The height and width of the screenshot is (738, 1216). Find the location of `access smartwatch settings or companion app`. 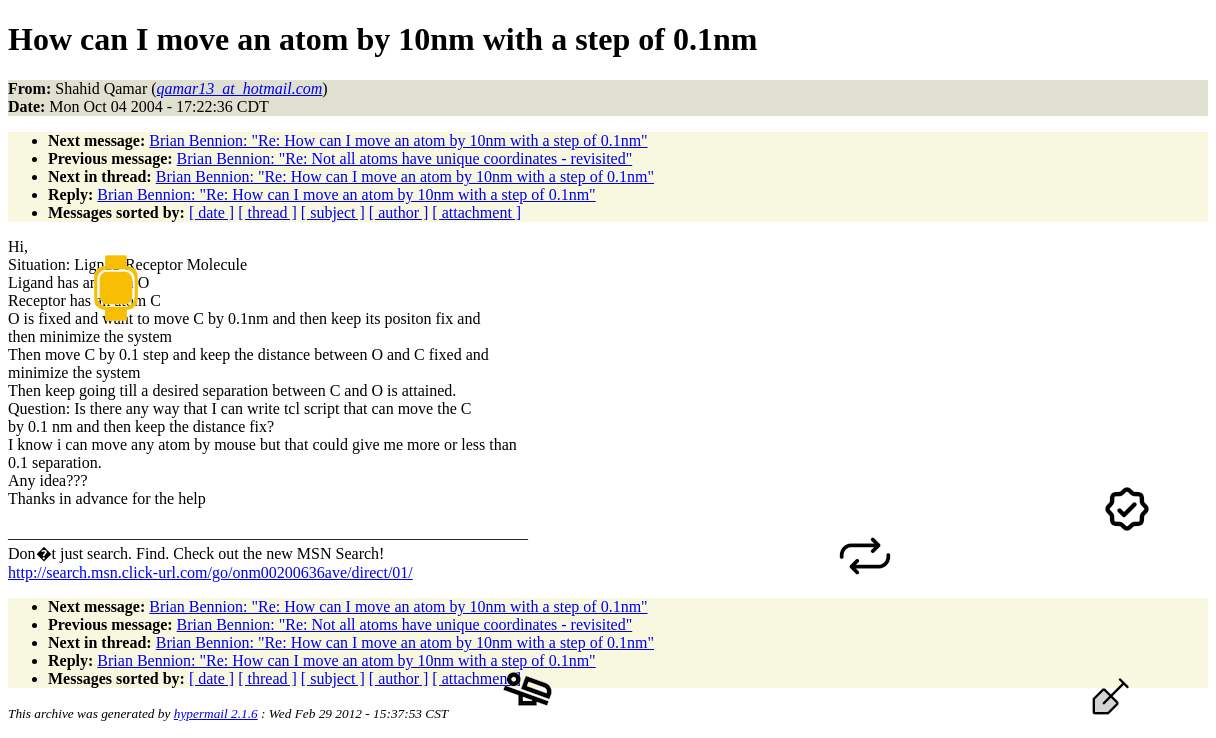

access smartwatch settings or companion app is located at coordinates (116, 288).